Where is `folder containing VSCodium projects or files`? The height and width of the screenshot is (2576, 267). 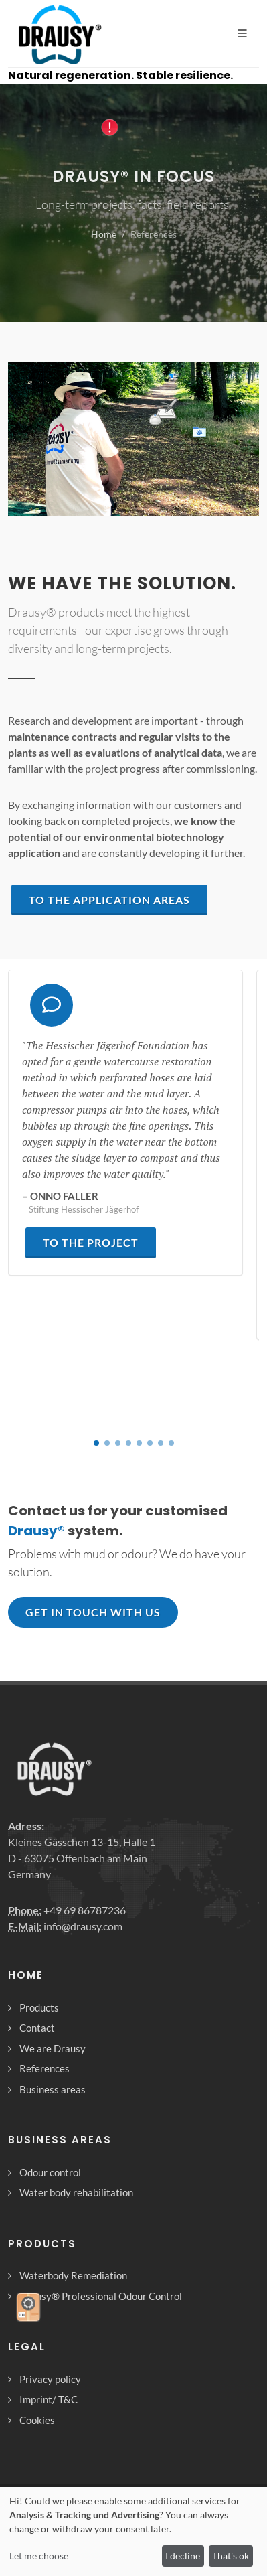 folder containing VSCodium projects or files is located at coordinates (199, 432).